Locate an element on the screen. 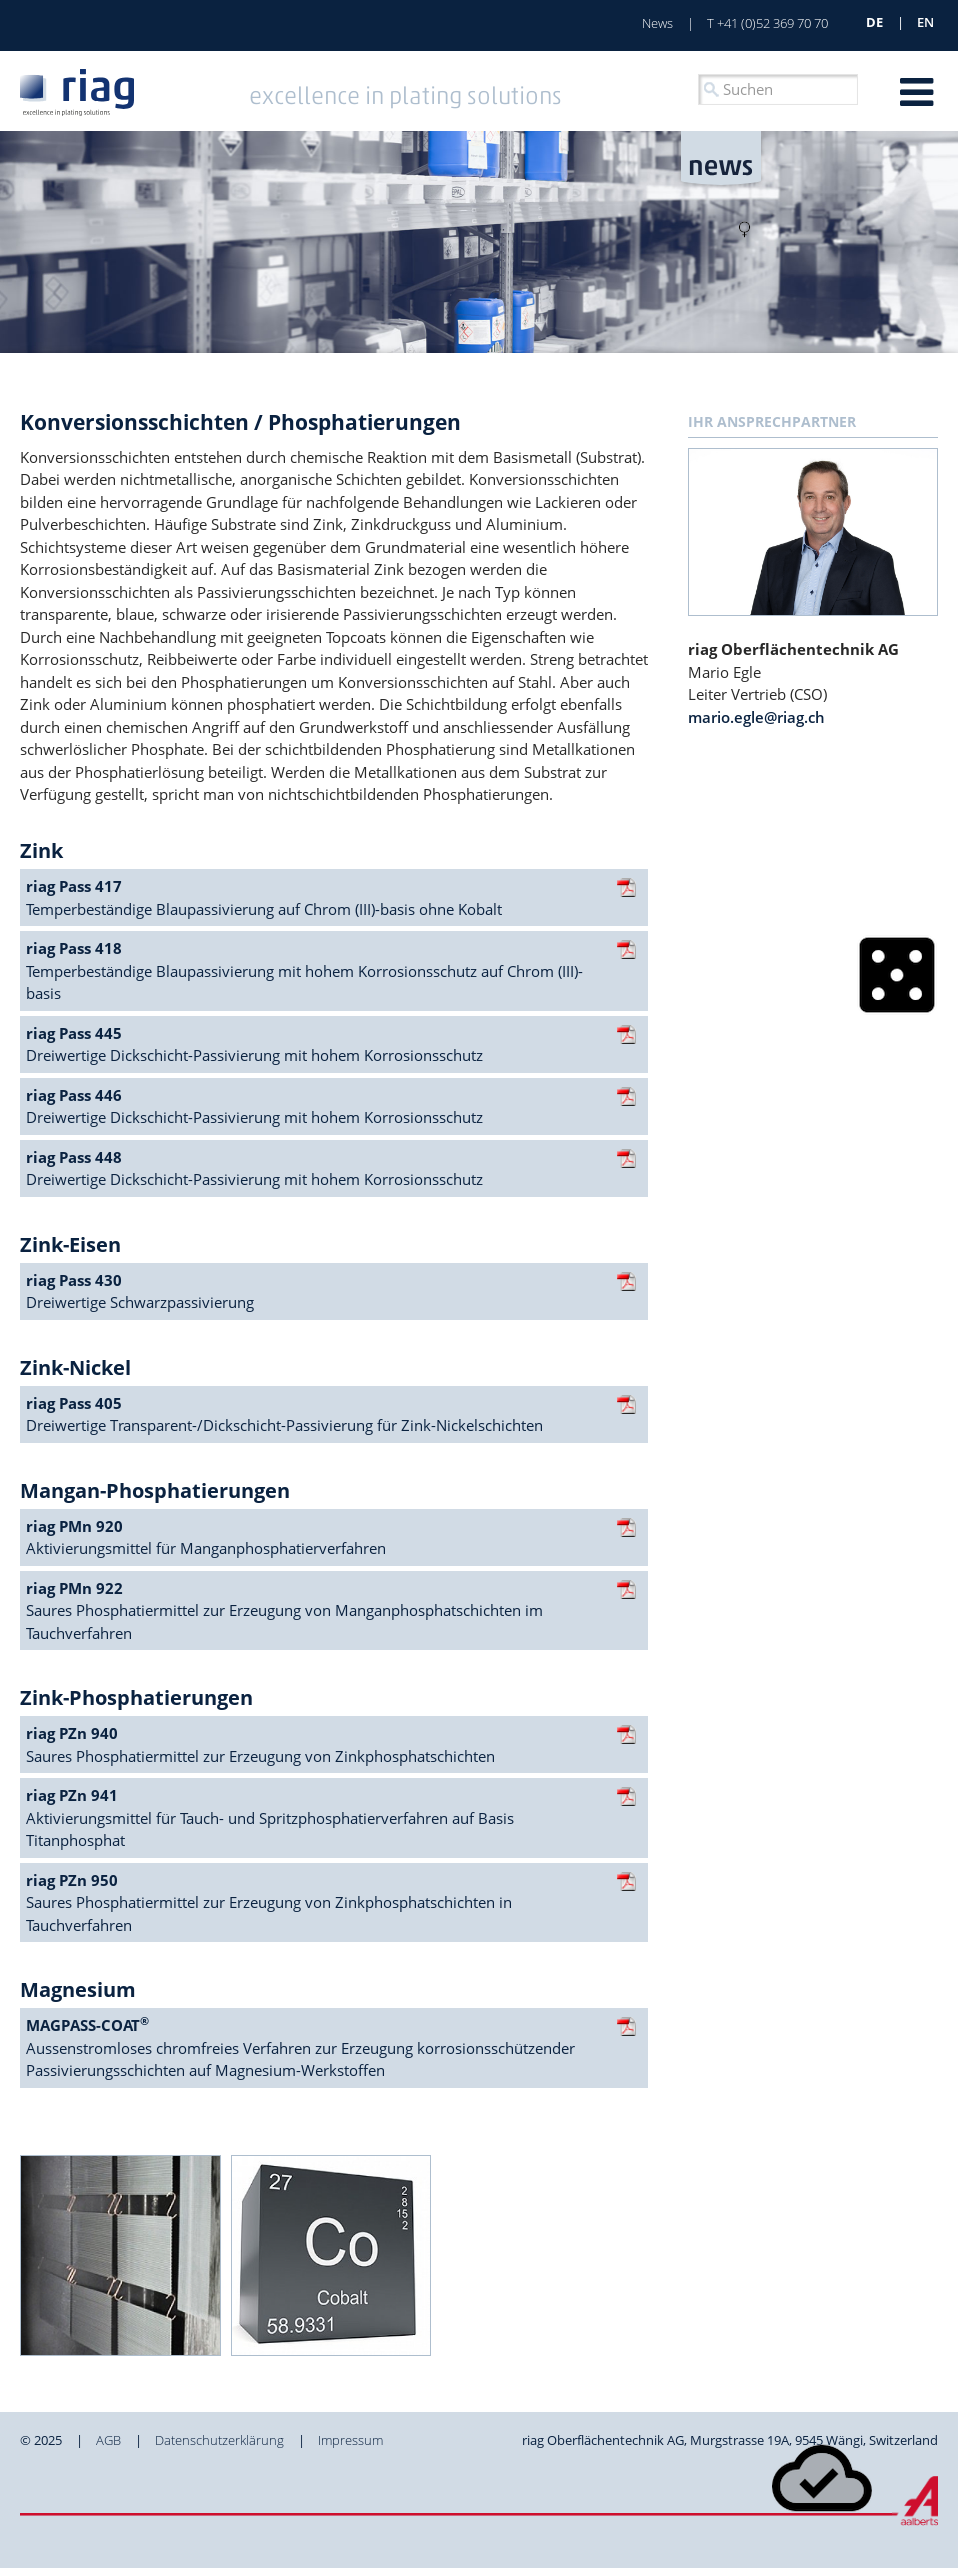 Image resolution: width=958 pixels, height=2568 pixels. access casino or gambling games is located at coordinates (897, 975).